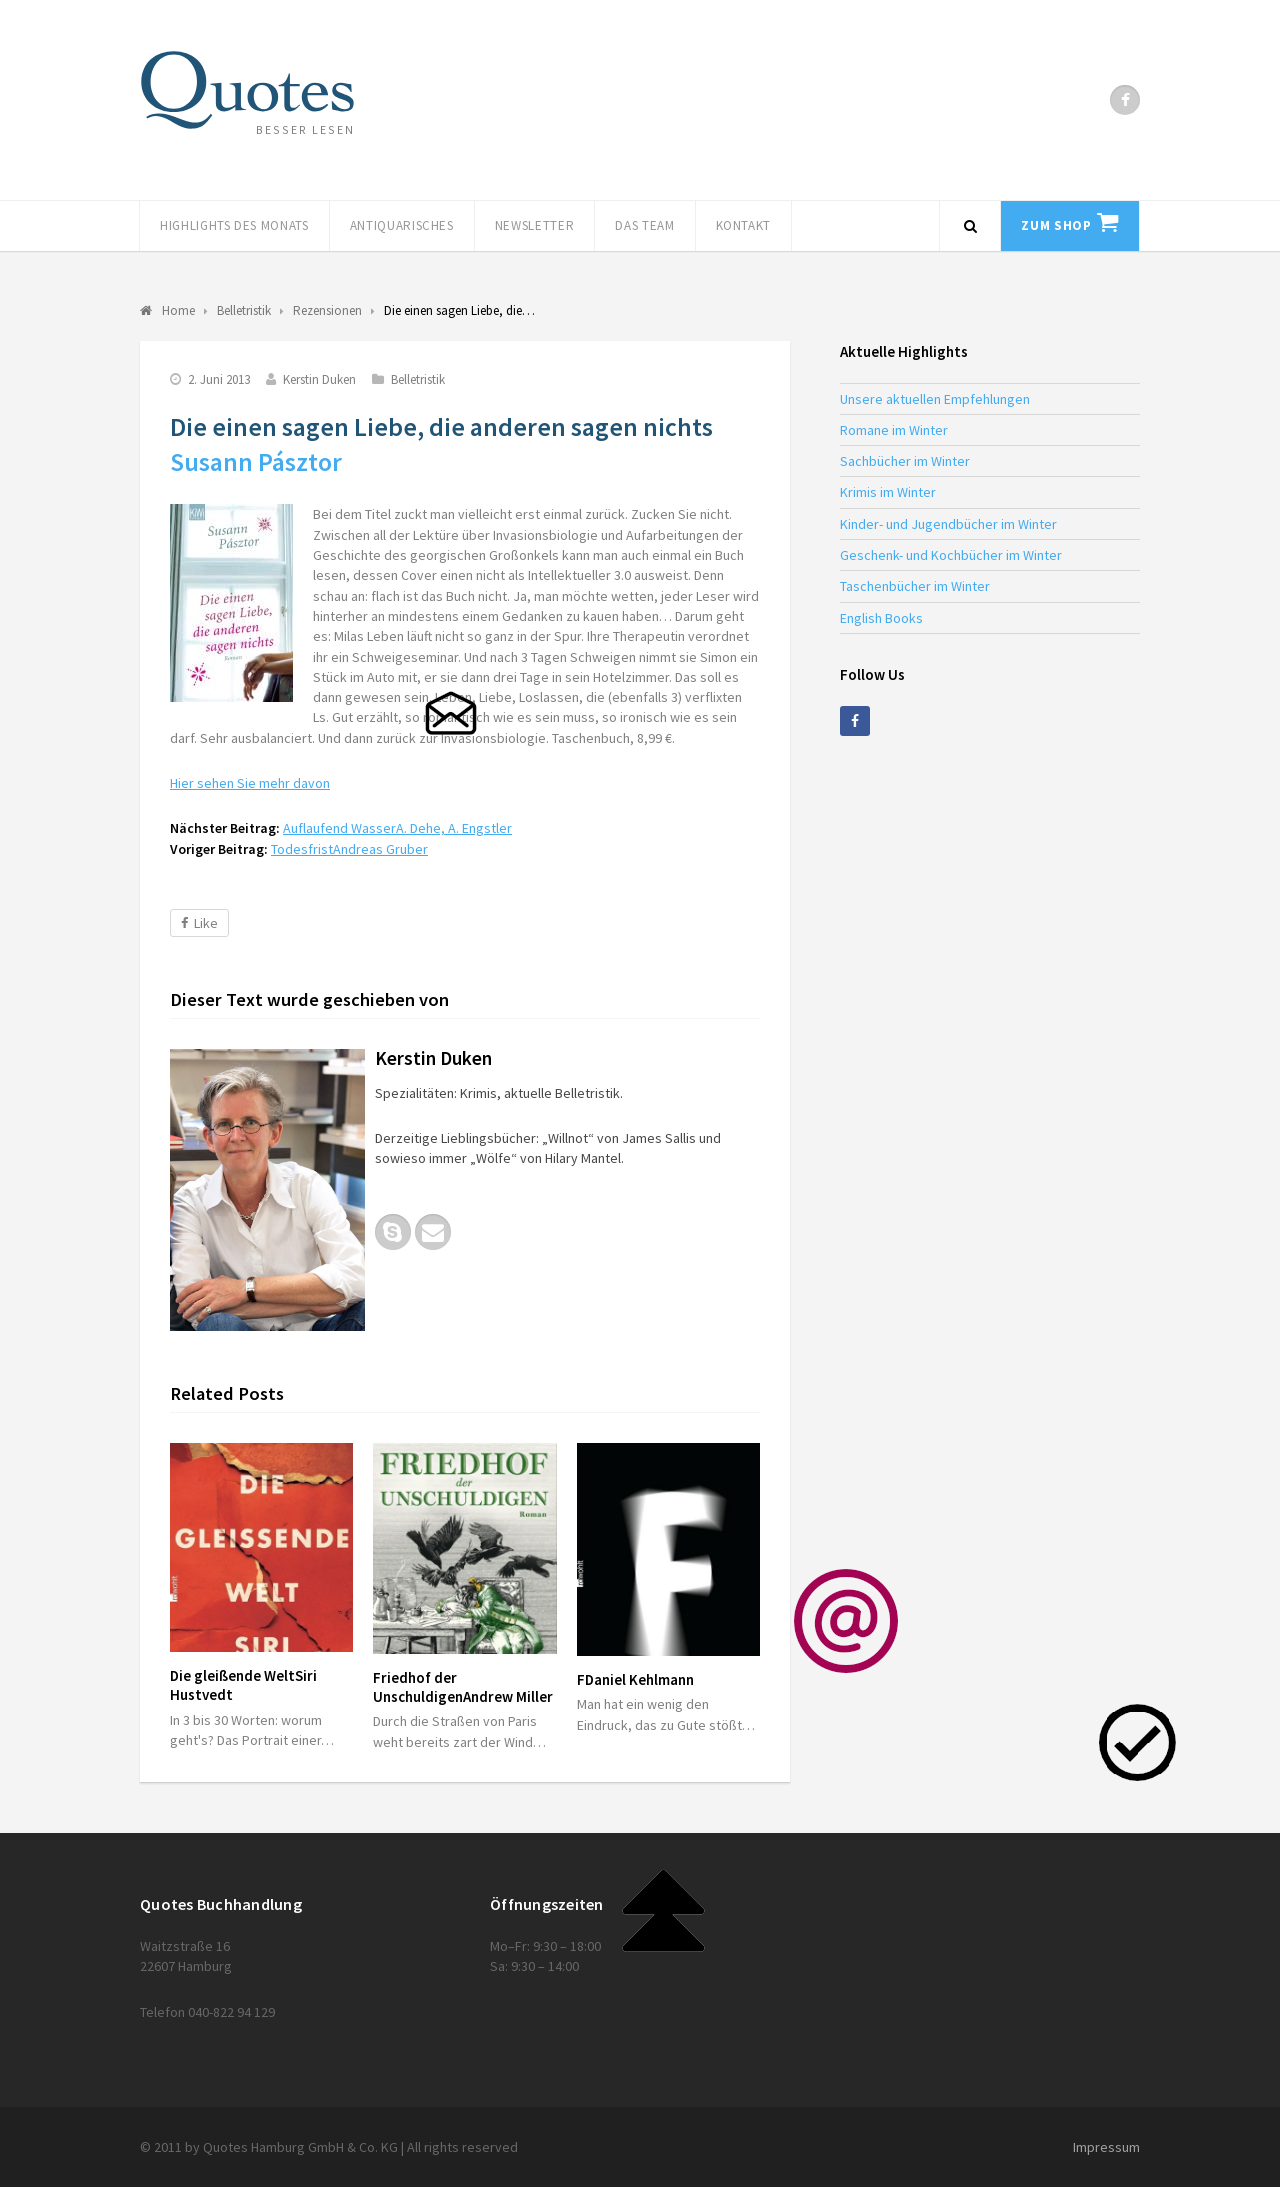 Image resolution: width=1280 pixels, height=2187 pixels. I want to click on collapse all sections or content, so click(663, 1914).